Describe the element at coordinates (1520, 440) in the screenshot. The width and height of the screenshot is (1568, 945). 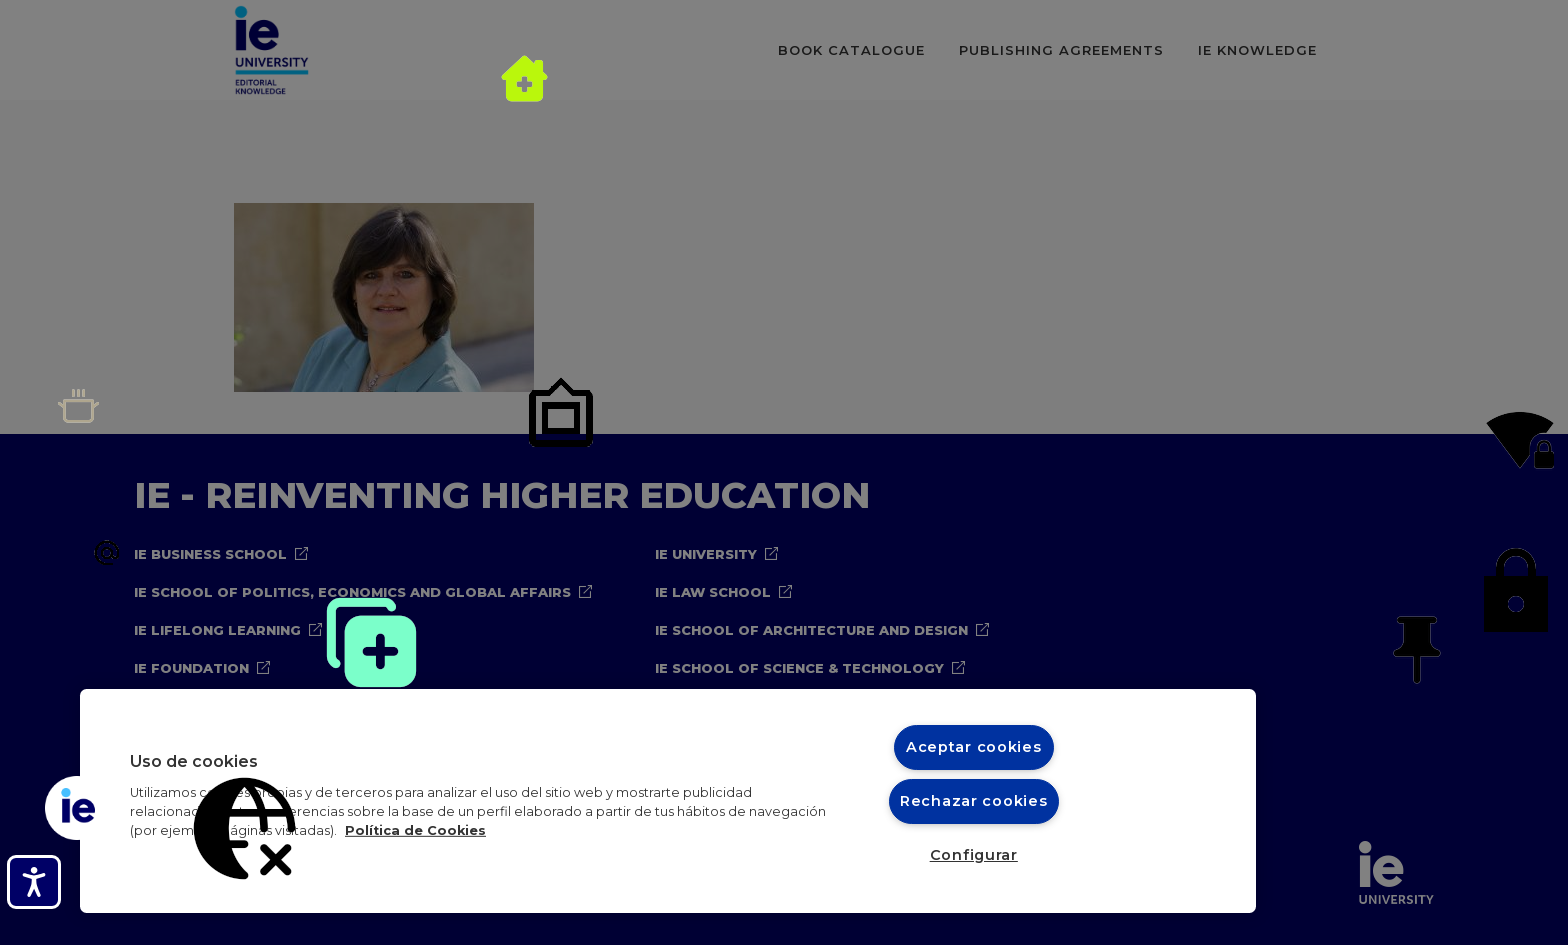
I see `connected to a password-protected wifi network` at that location.